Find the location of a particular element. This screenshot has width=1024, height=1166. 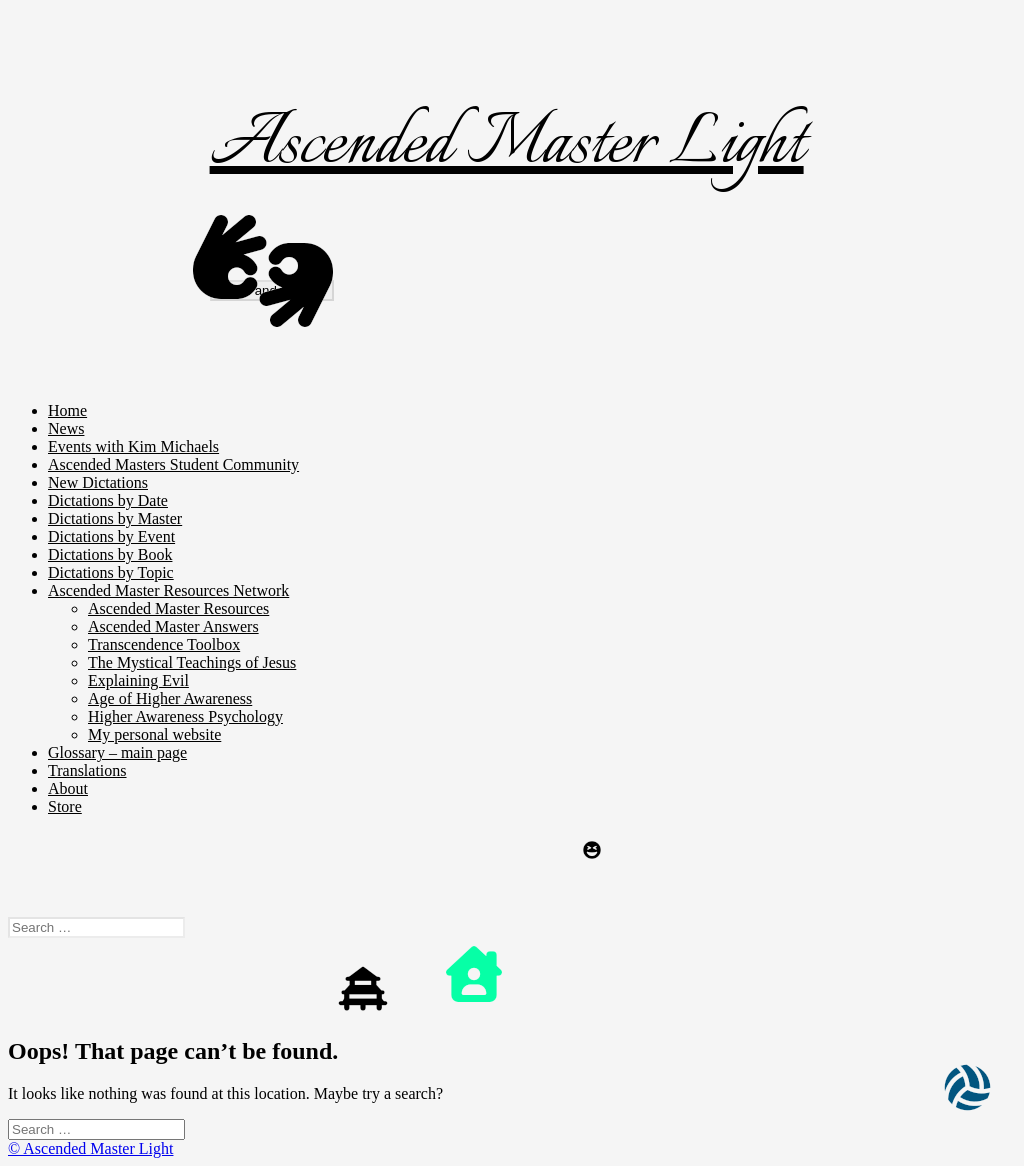

access volleyball or beach sports content is located at coordinates (967, 1087).